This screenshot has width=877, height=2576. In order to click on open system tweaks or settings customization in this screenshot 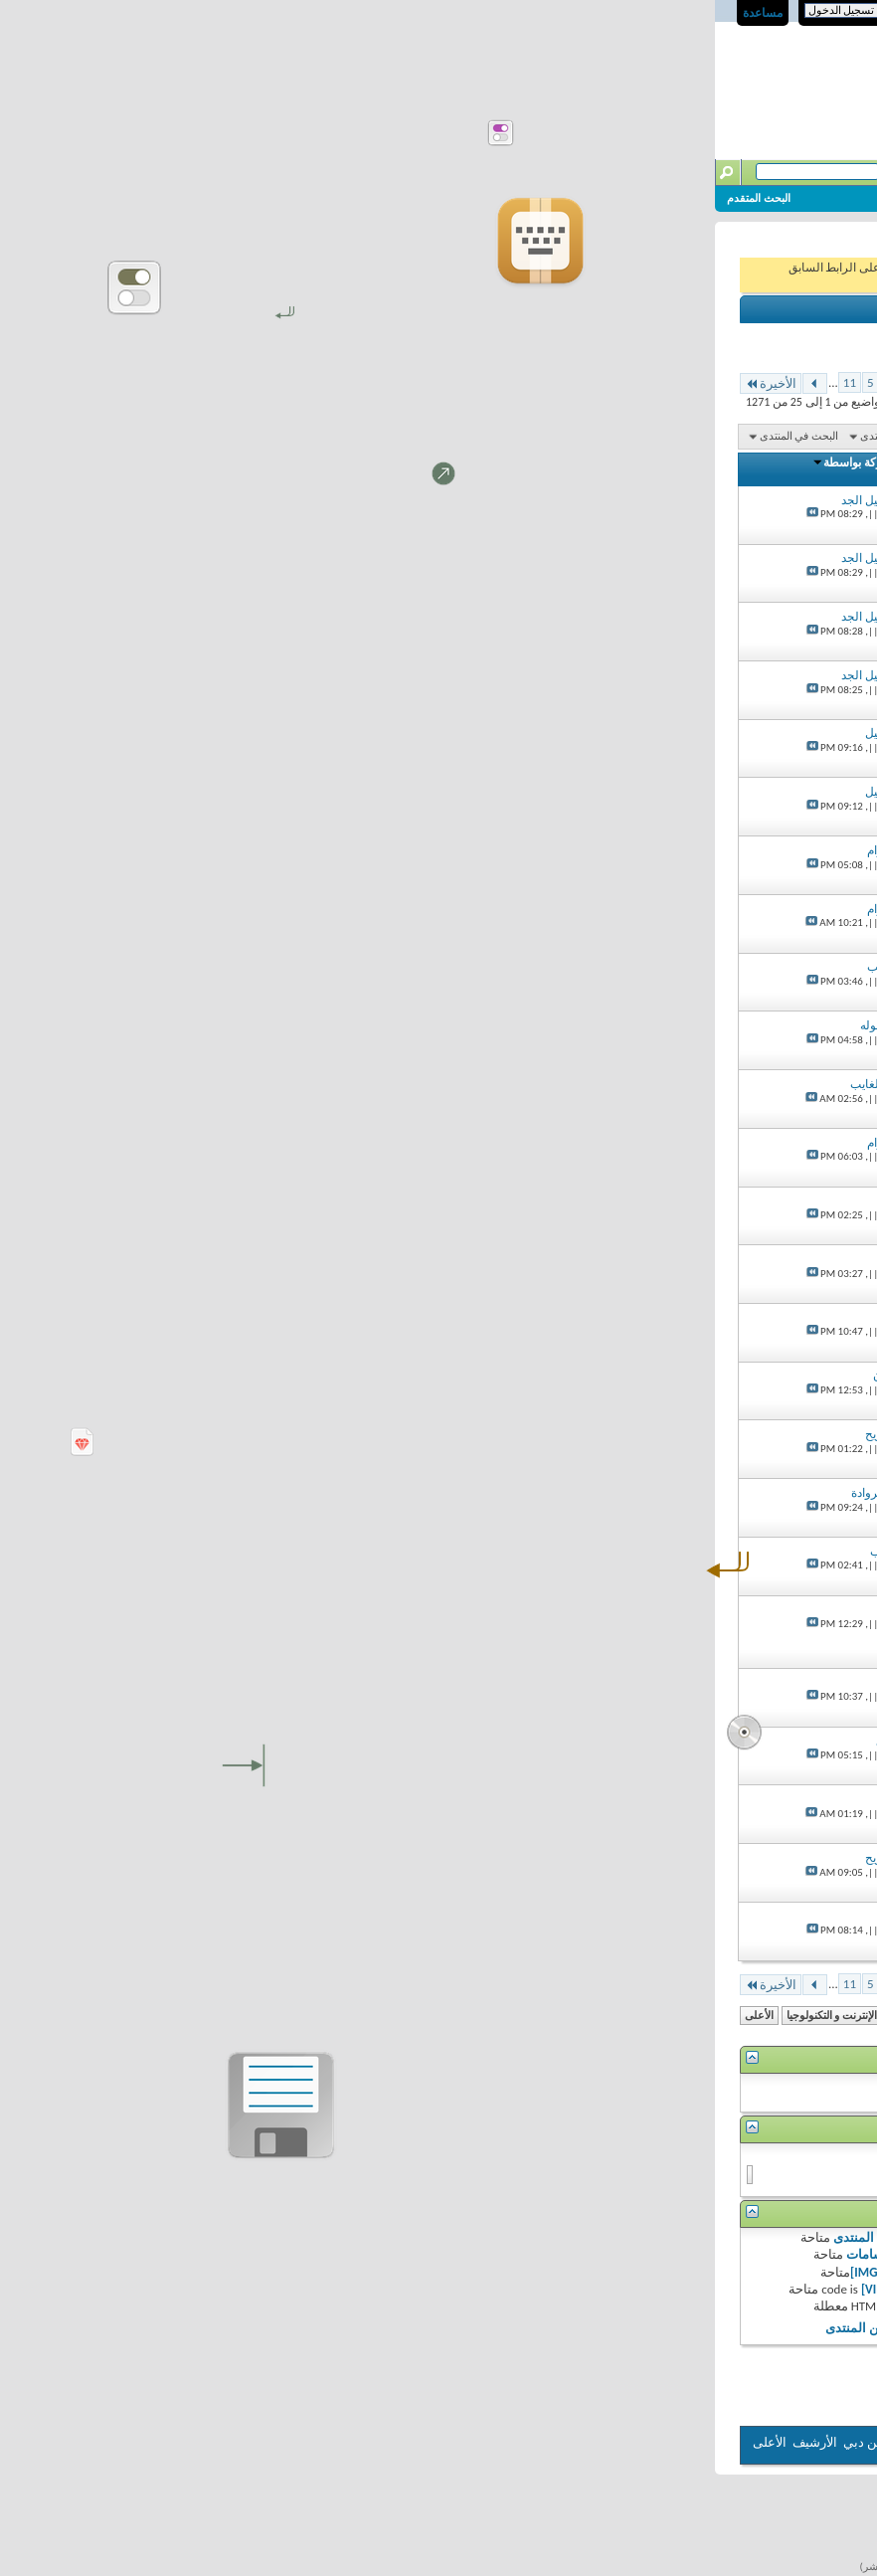, I will do `click(500, 132)`.